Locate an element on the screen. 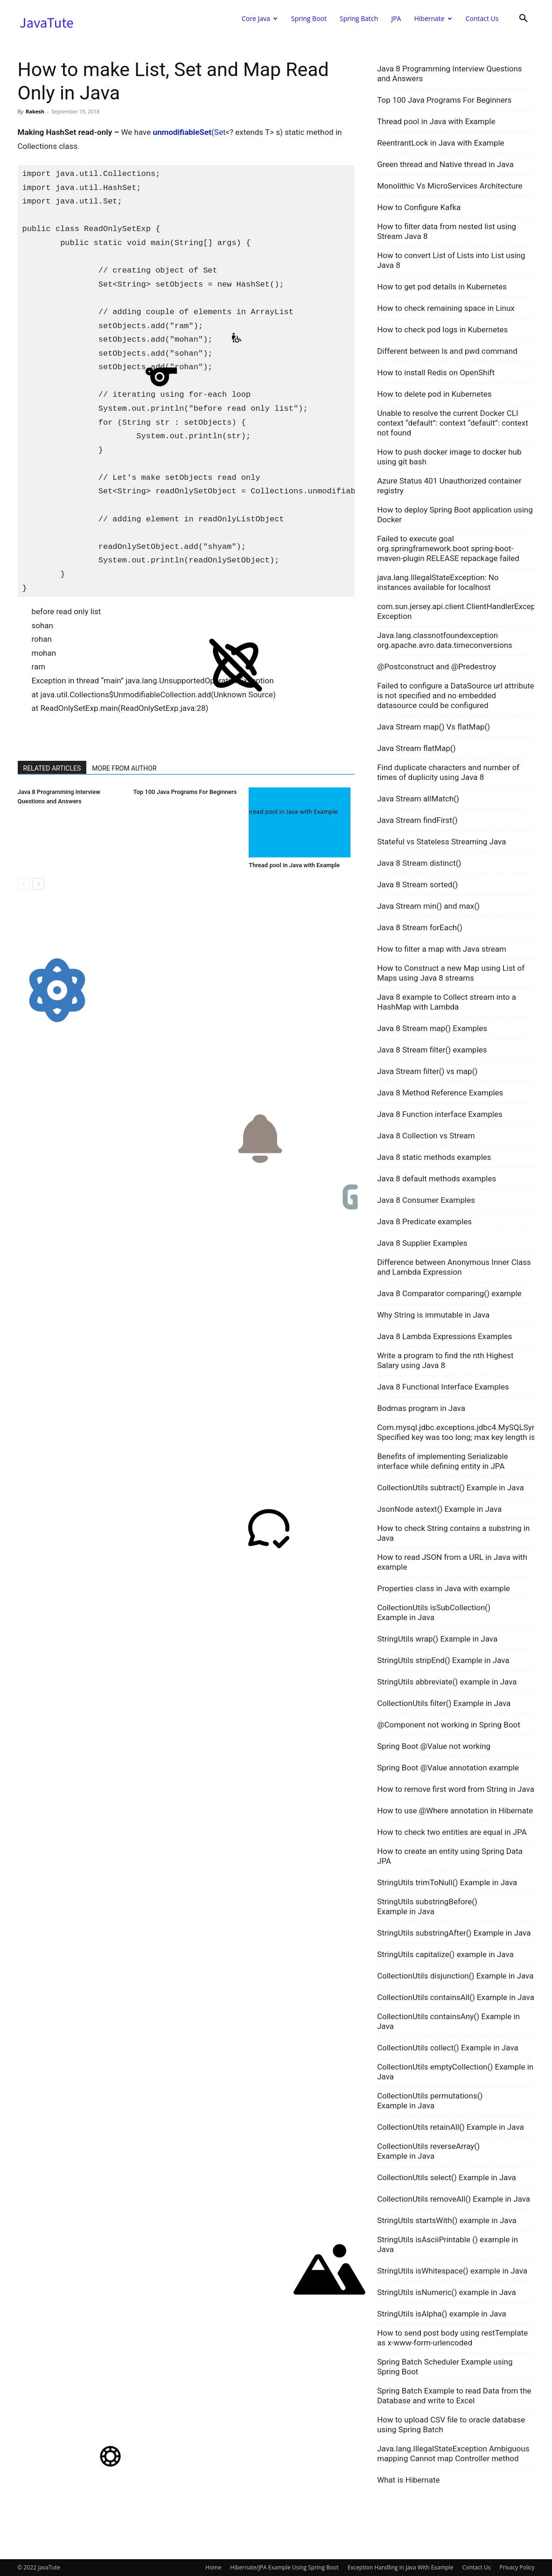  open VSCO photo editing app is located at coordinates (110, 2456).